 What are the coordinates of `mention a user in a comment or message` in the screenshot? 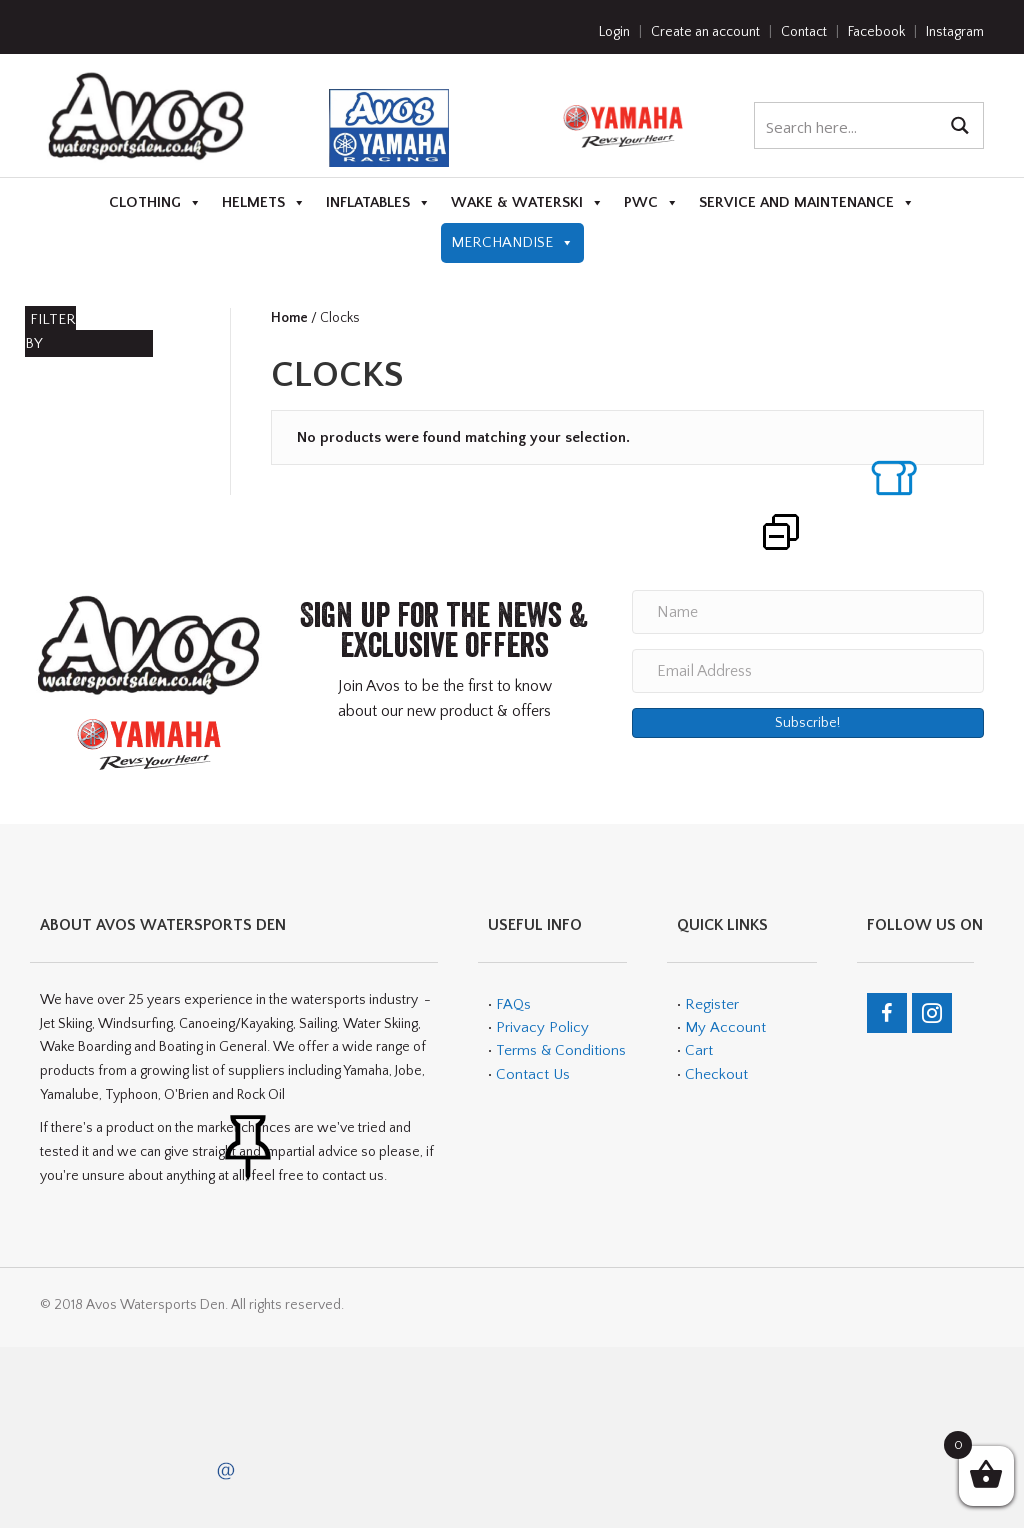 It's located at (225, 1470).